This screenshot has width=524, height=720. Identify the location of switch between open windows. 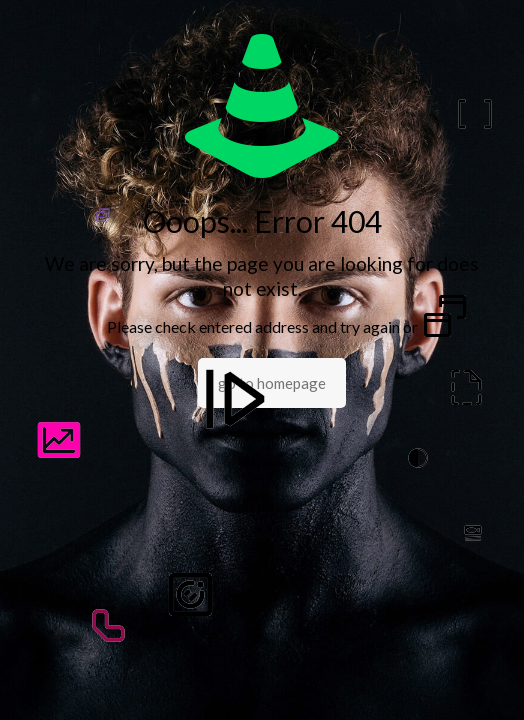
(445, 316).